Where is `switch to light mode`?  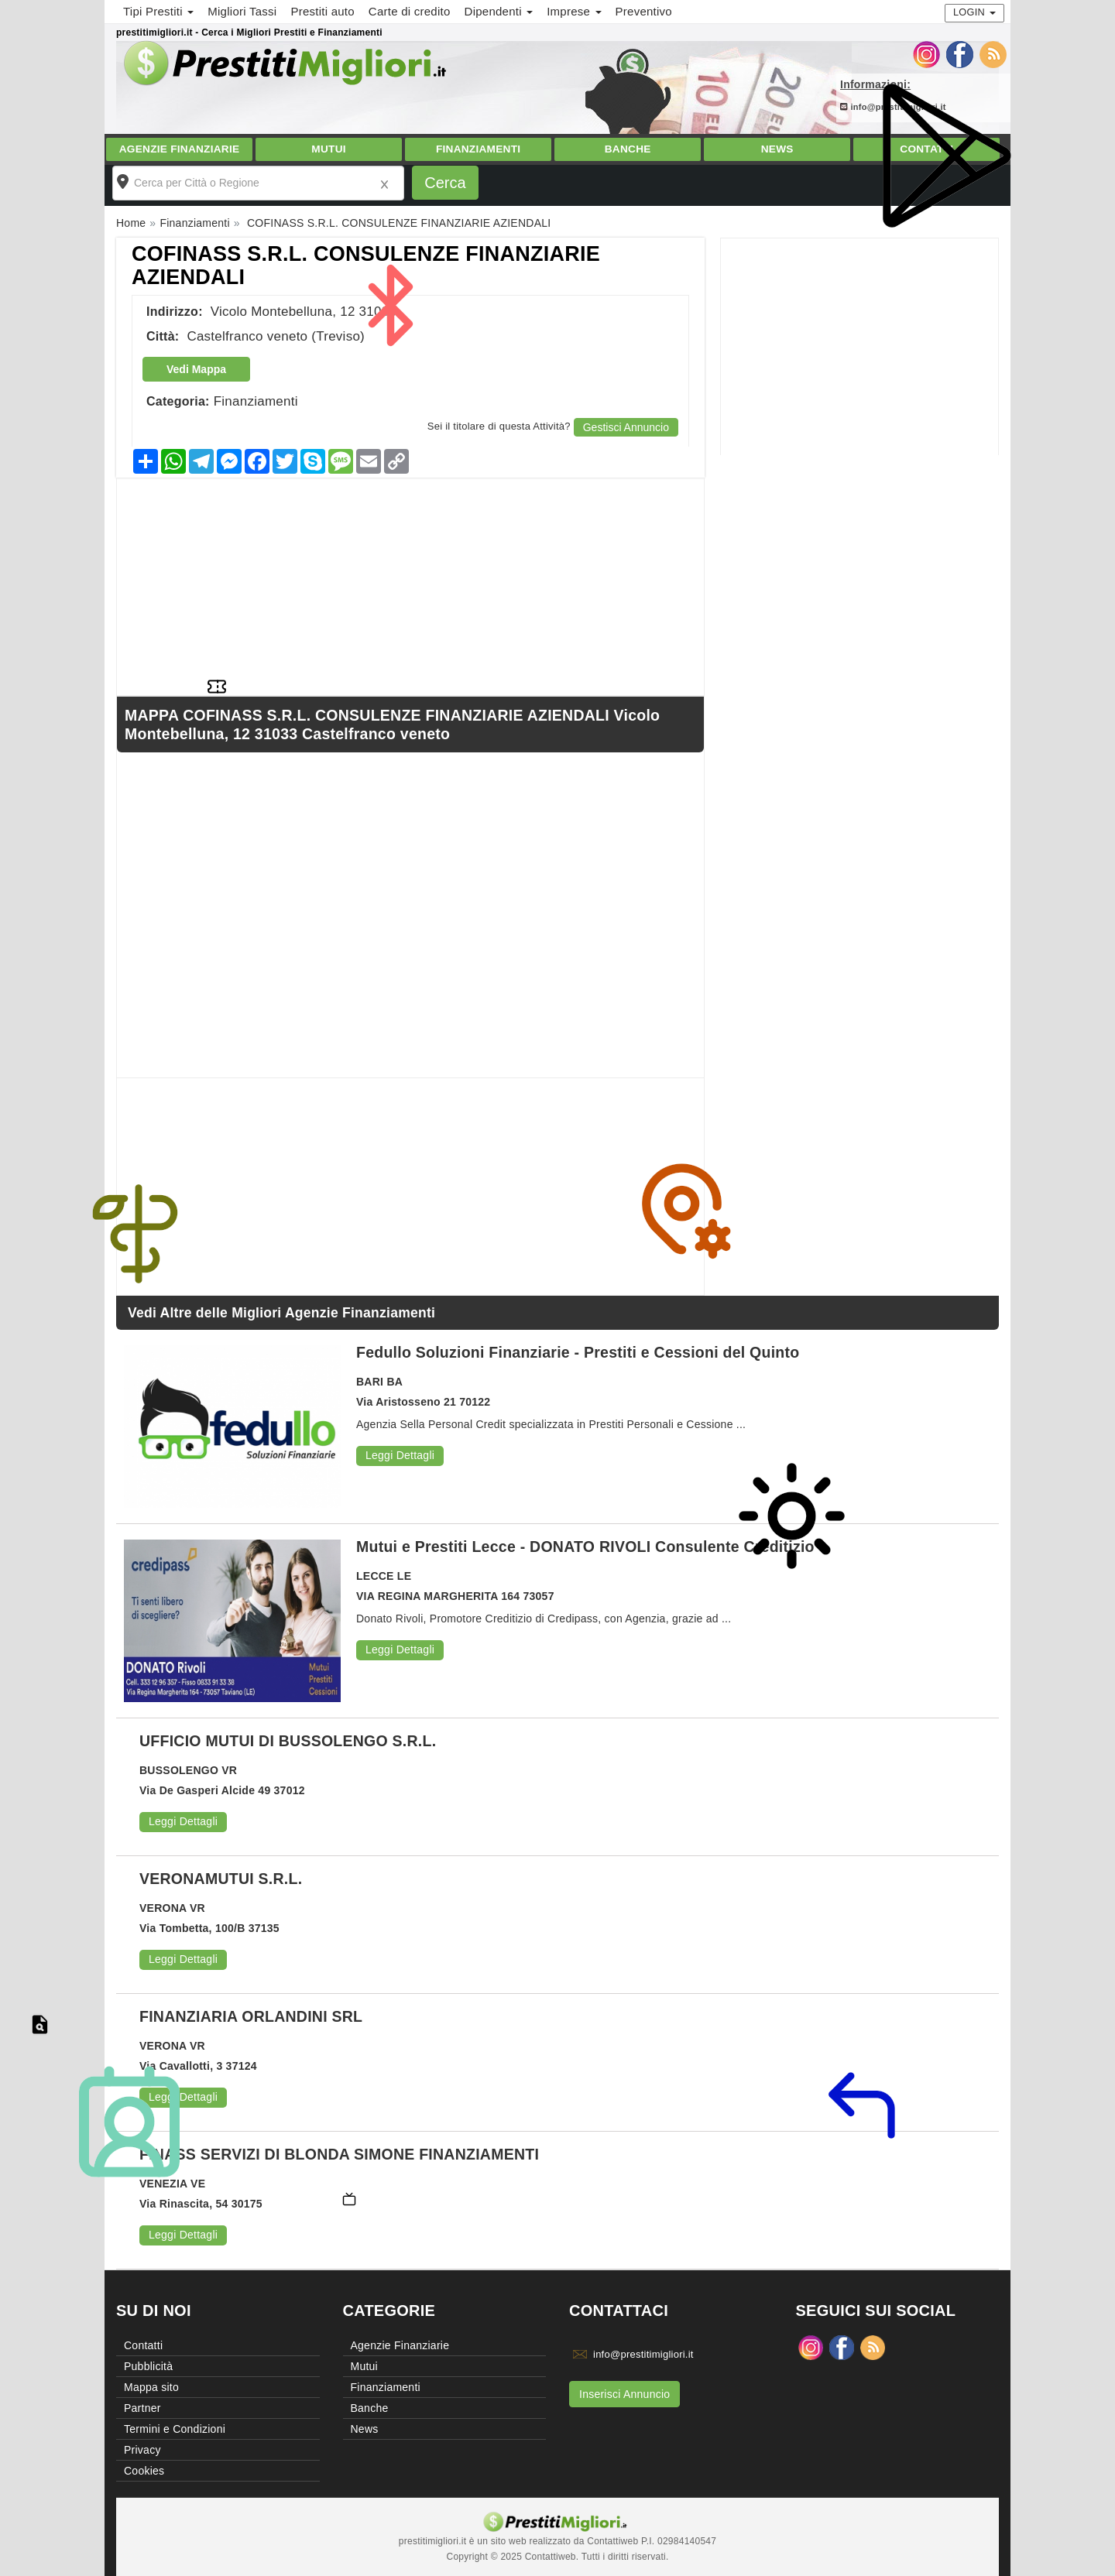 switch to light mode is located at coordinates (791, 1516).